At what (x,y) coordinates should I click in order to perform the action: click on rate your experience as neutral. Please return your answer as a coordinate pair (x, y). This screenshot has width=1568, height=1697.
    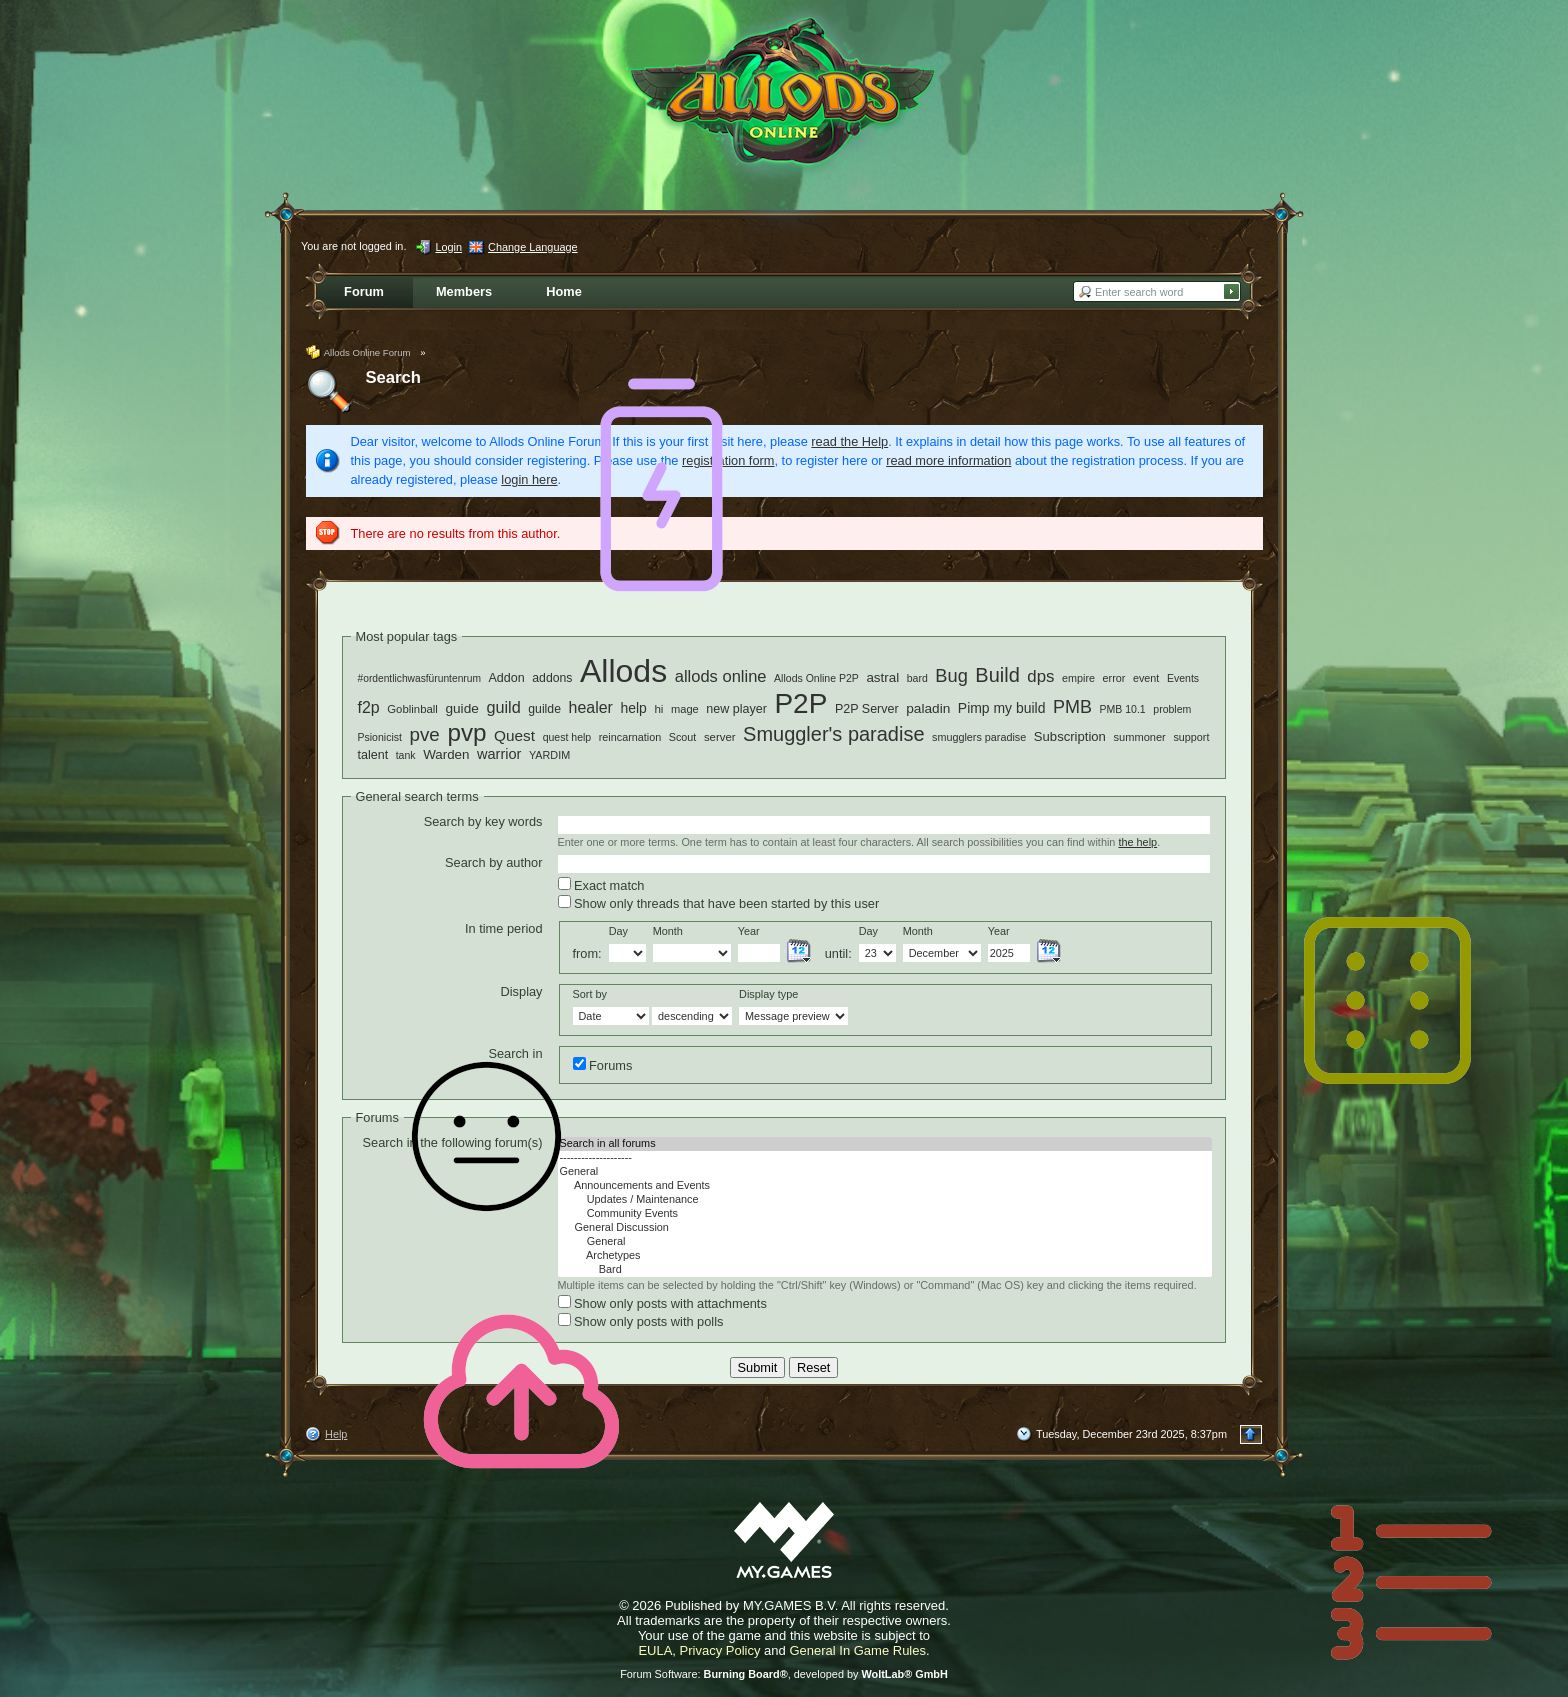
    Looking at the image, I should click on (486, 1136).